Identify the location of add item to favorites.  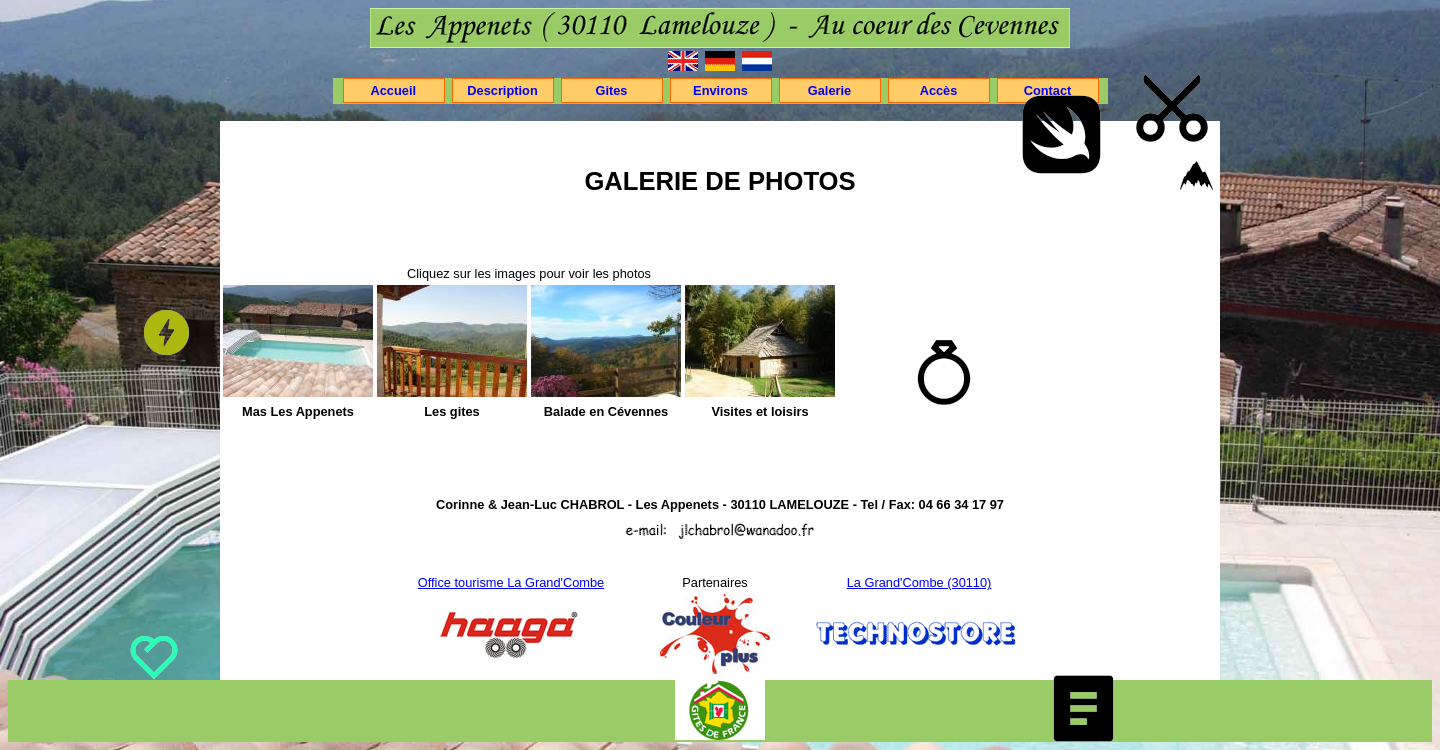
(154, 657).